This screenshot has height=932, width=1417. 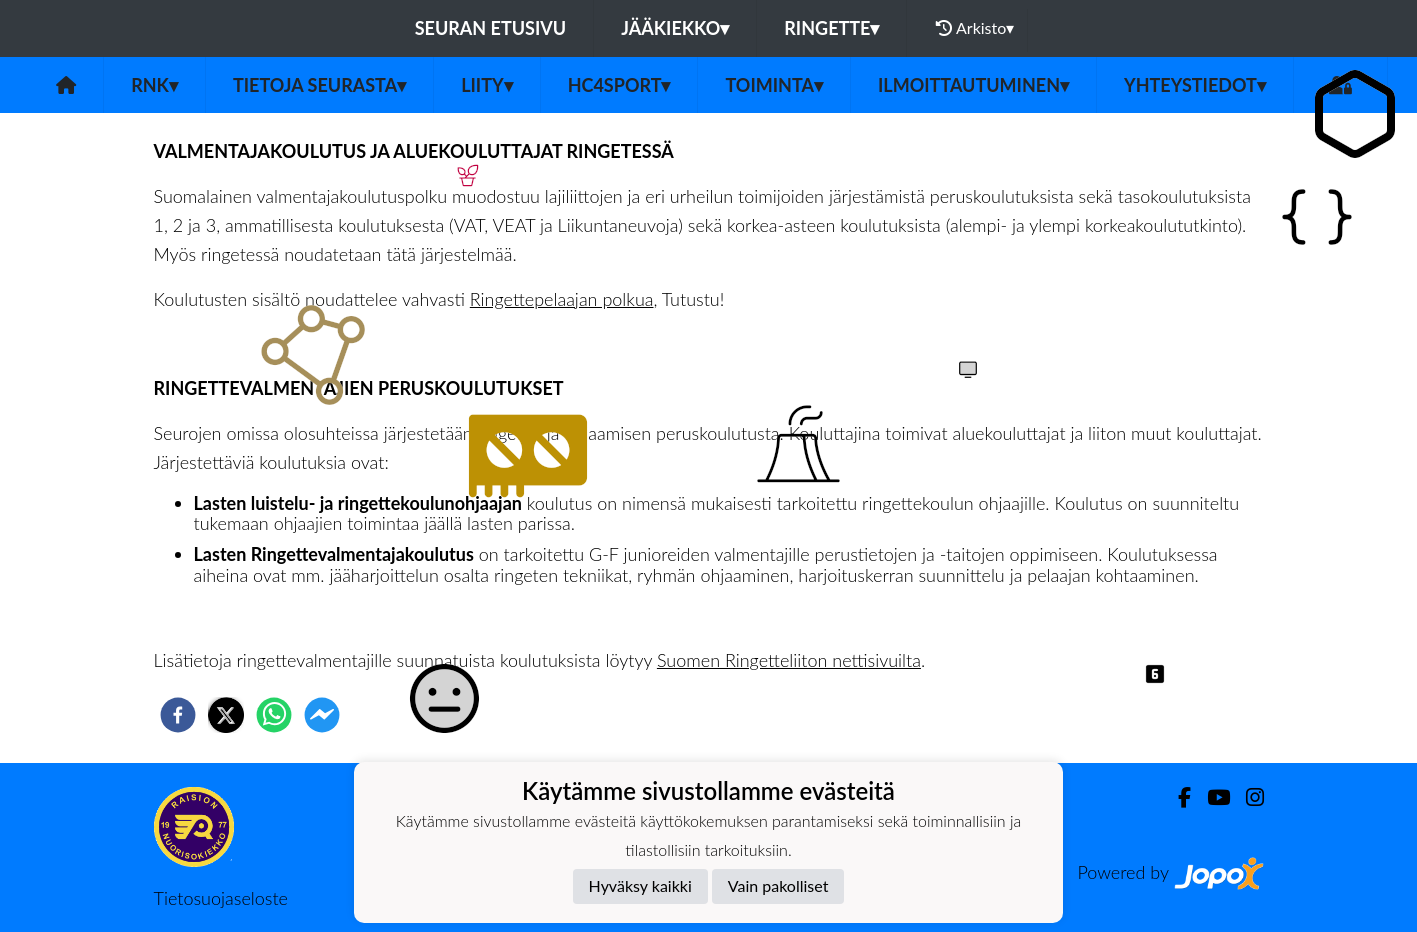 I want to click on indicates nuclear power or energy facility, so click(x=798, y=449).